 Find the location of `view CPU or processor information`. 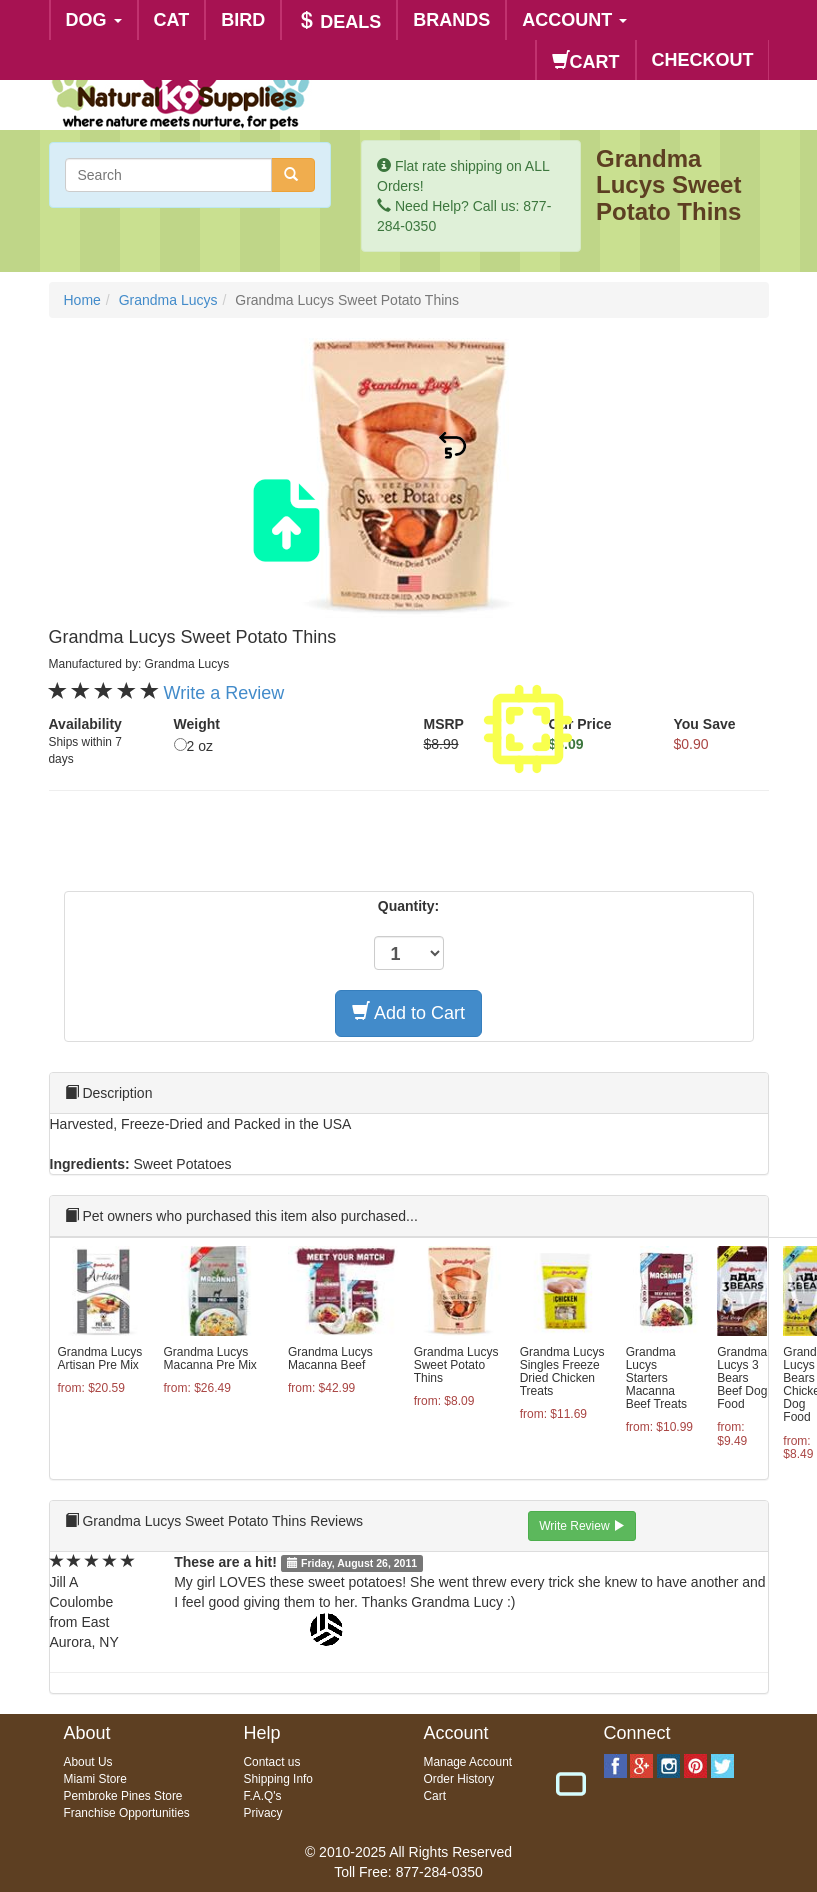

view CPU or processor information is located at coordinates (528, 729).